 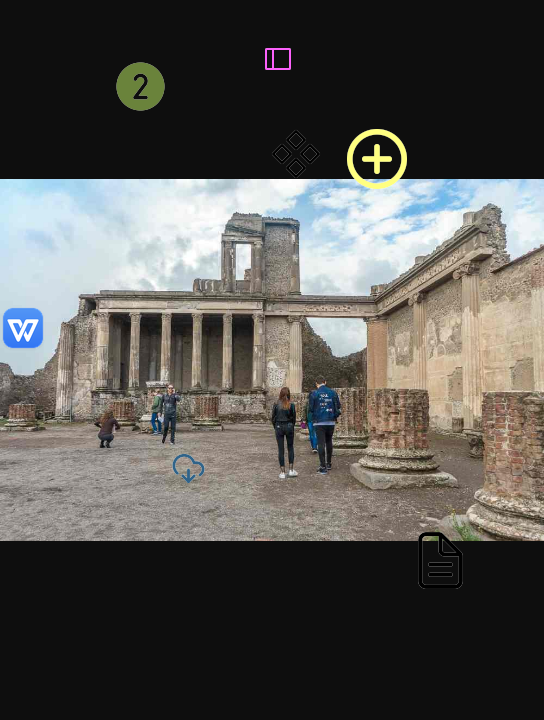 What do you see at coordinates (296, 154) in the screenshot?
I see `access quick actions or app grid` at bounding box center [296, 154].